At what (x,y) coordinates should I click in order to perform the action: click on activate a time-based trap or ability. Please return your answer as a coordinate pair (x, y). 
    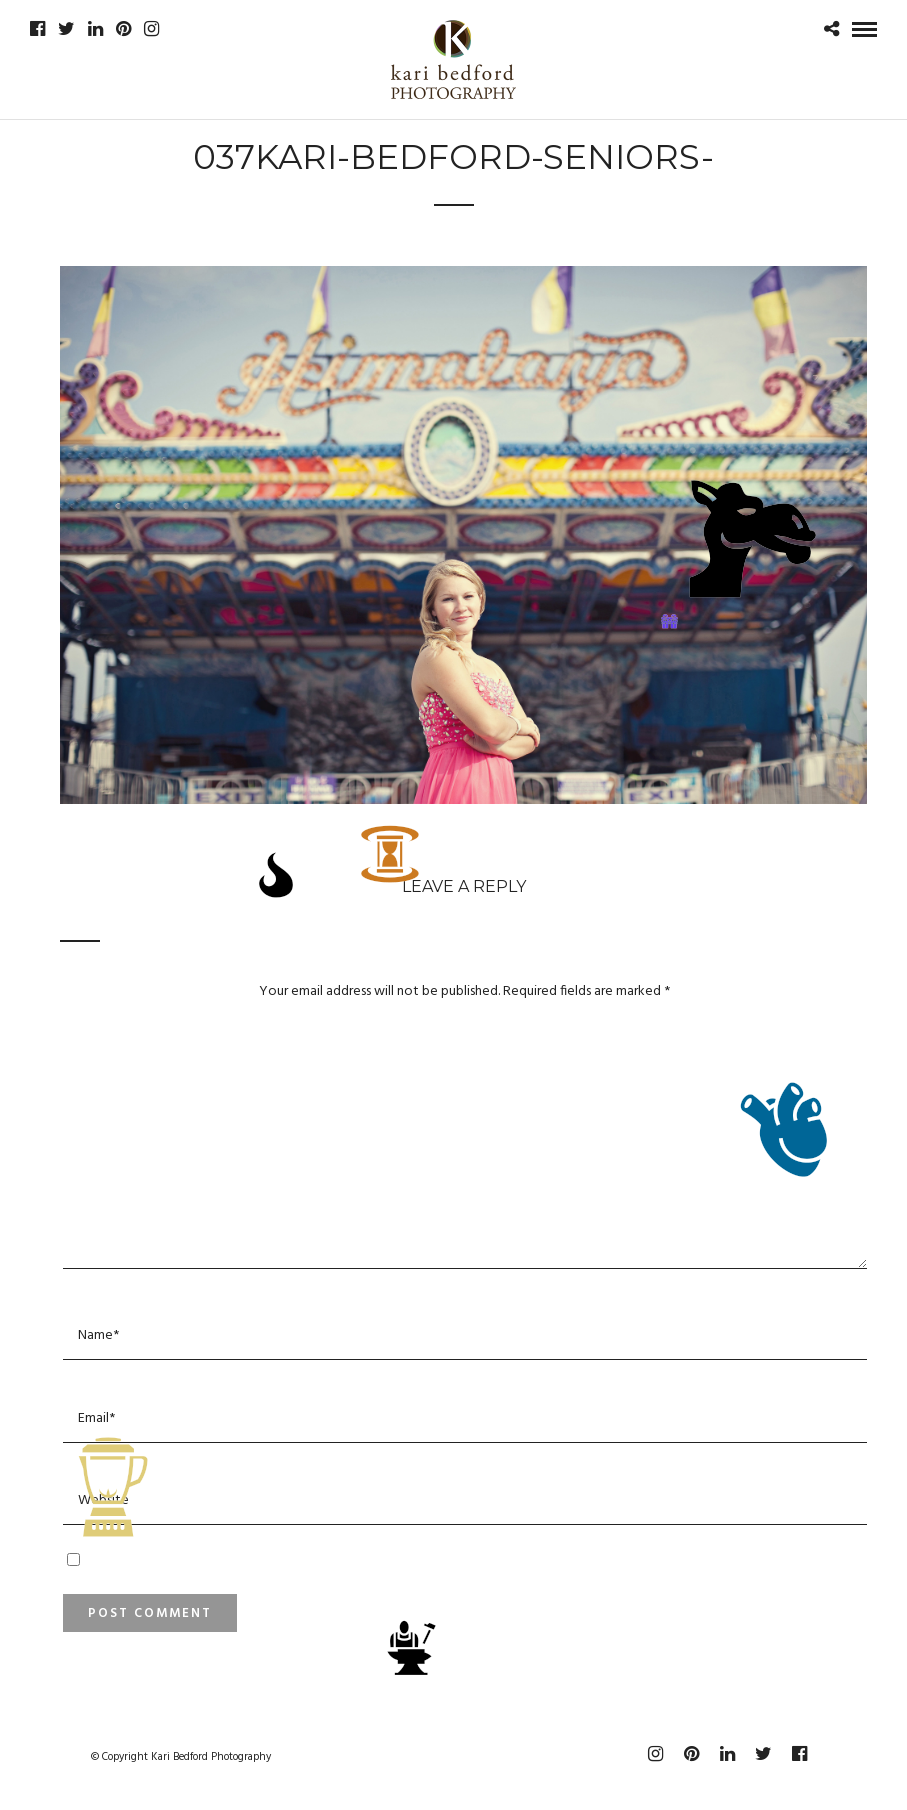
    Looking at the image, I should click on (390, 854).